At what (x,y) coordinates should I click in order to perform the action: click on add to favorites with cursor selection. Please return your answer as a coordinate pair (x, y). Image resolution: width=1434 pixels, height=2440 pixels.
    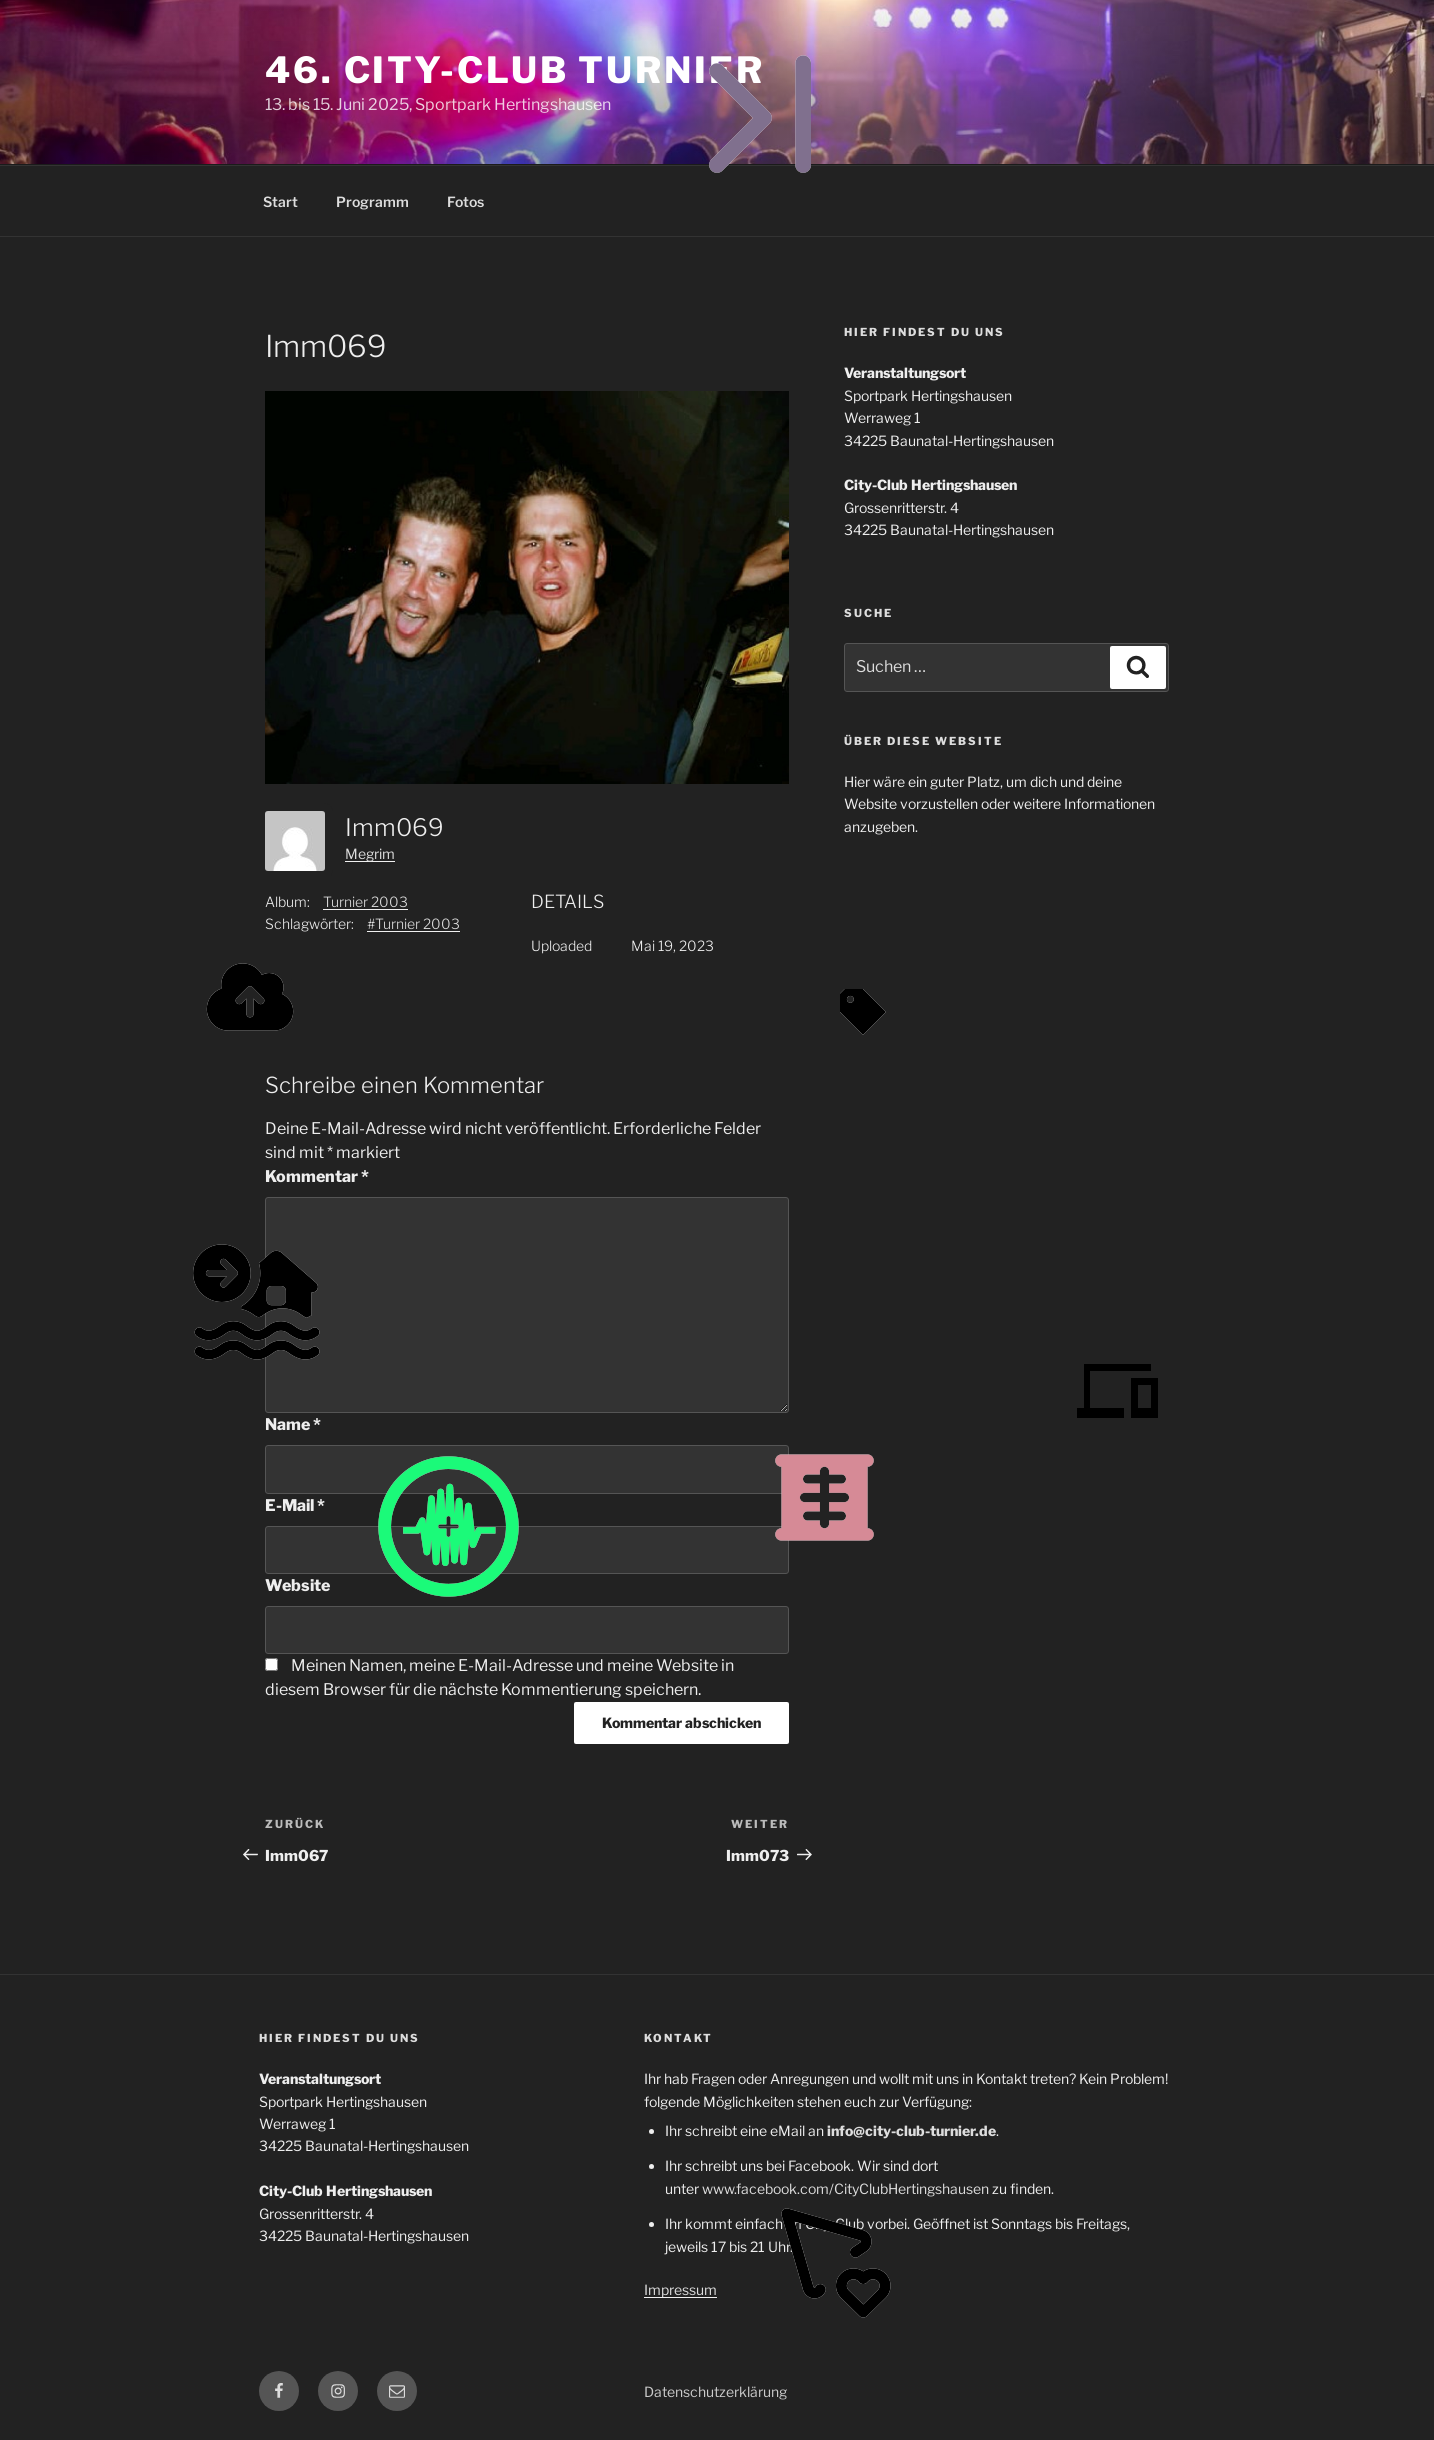
    Looking at the image, I should click on (830, 2257).